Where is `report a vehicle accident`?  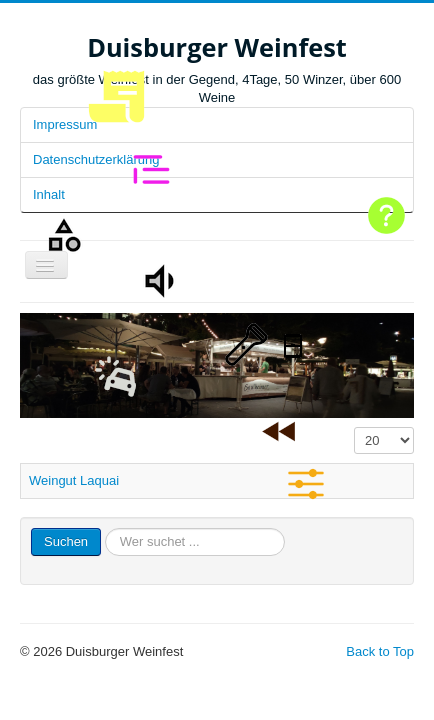
report a vehicle accident is located at coordinates (116, 377).